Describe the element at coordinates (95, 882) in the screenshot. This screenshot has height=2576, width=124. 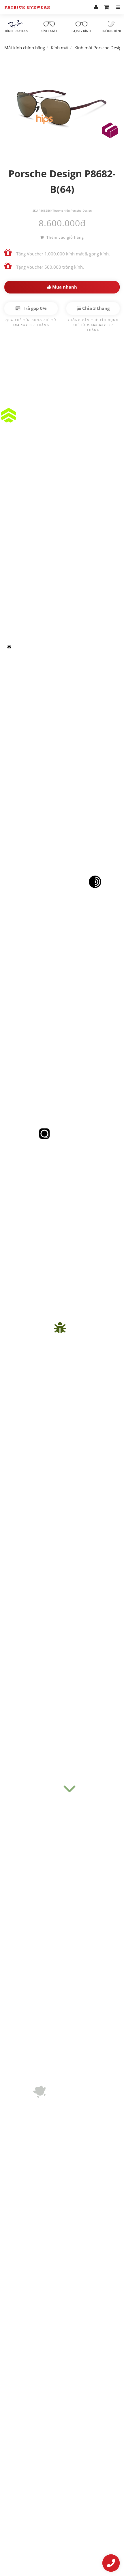
I see `open tor browser for anonymous web browsing` at that location.